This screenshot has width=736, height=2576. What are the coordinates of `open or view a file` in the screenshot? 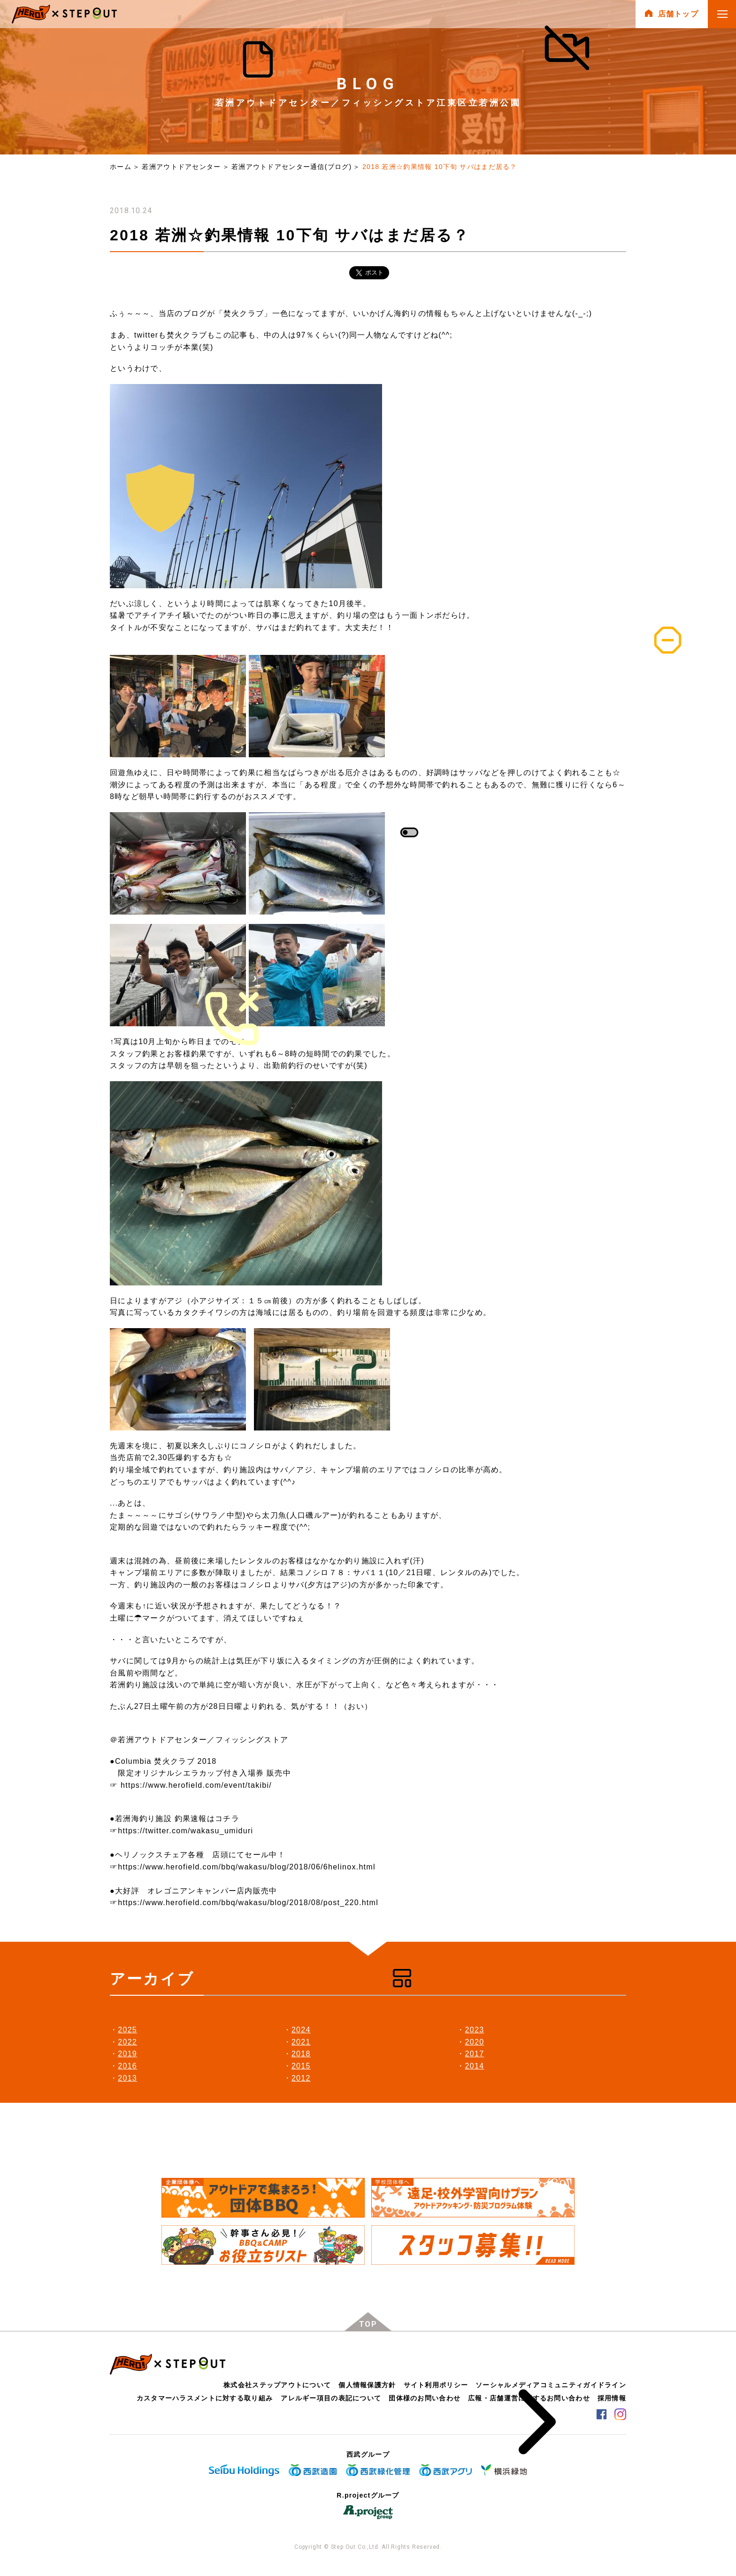 It's located at (258, 59).